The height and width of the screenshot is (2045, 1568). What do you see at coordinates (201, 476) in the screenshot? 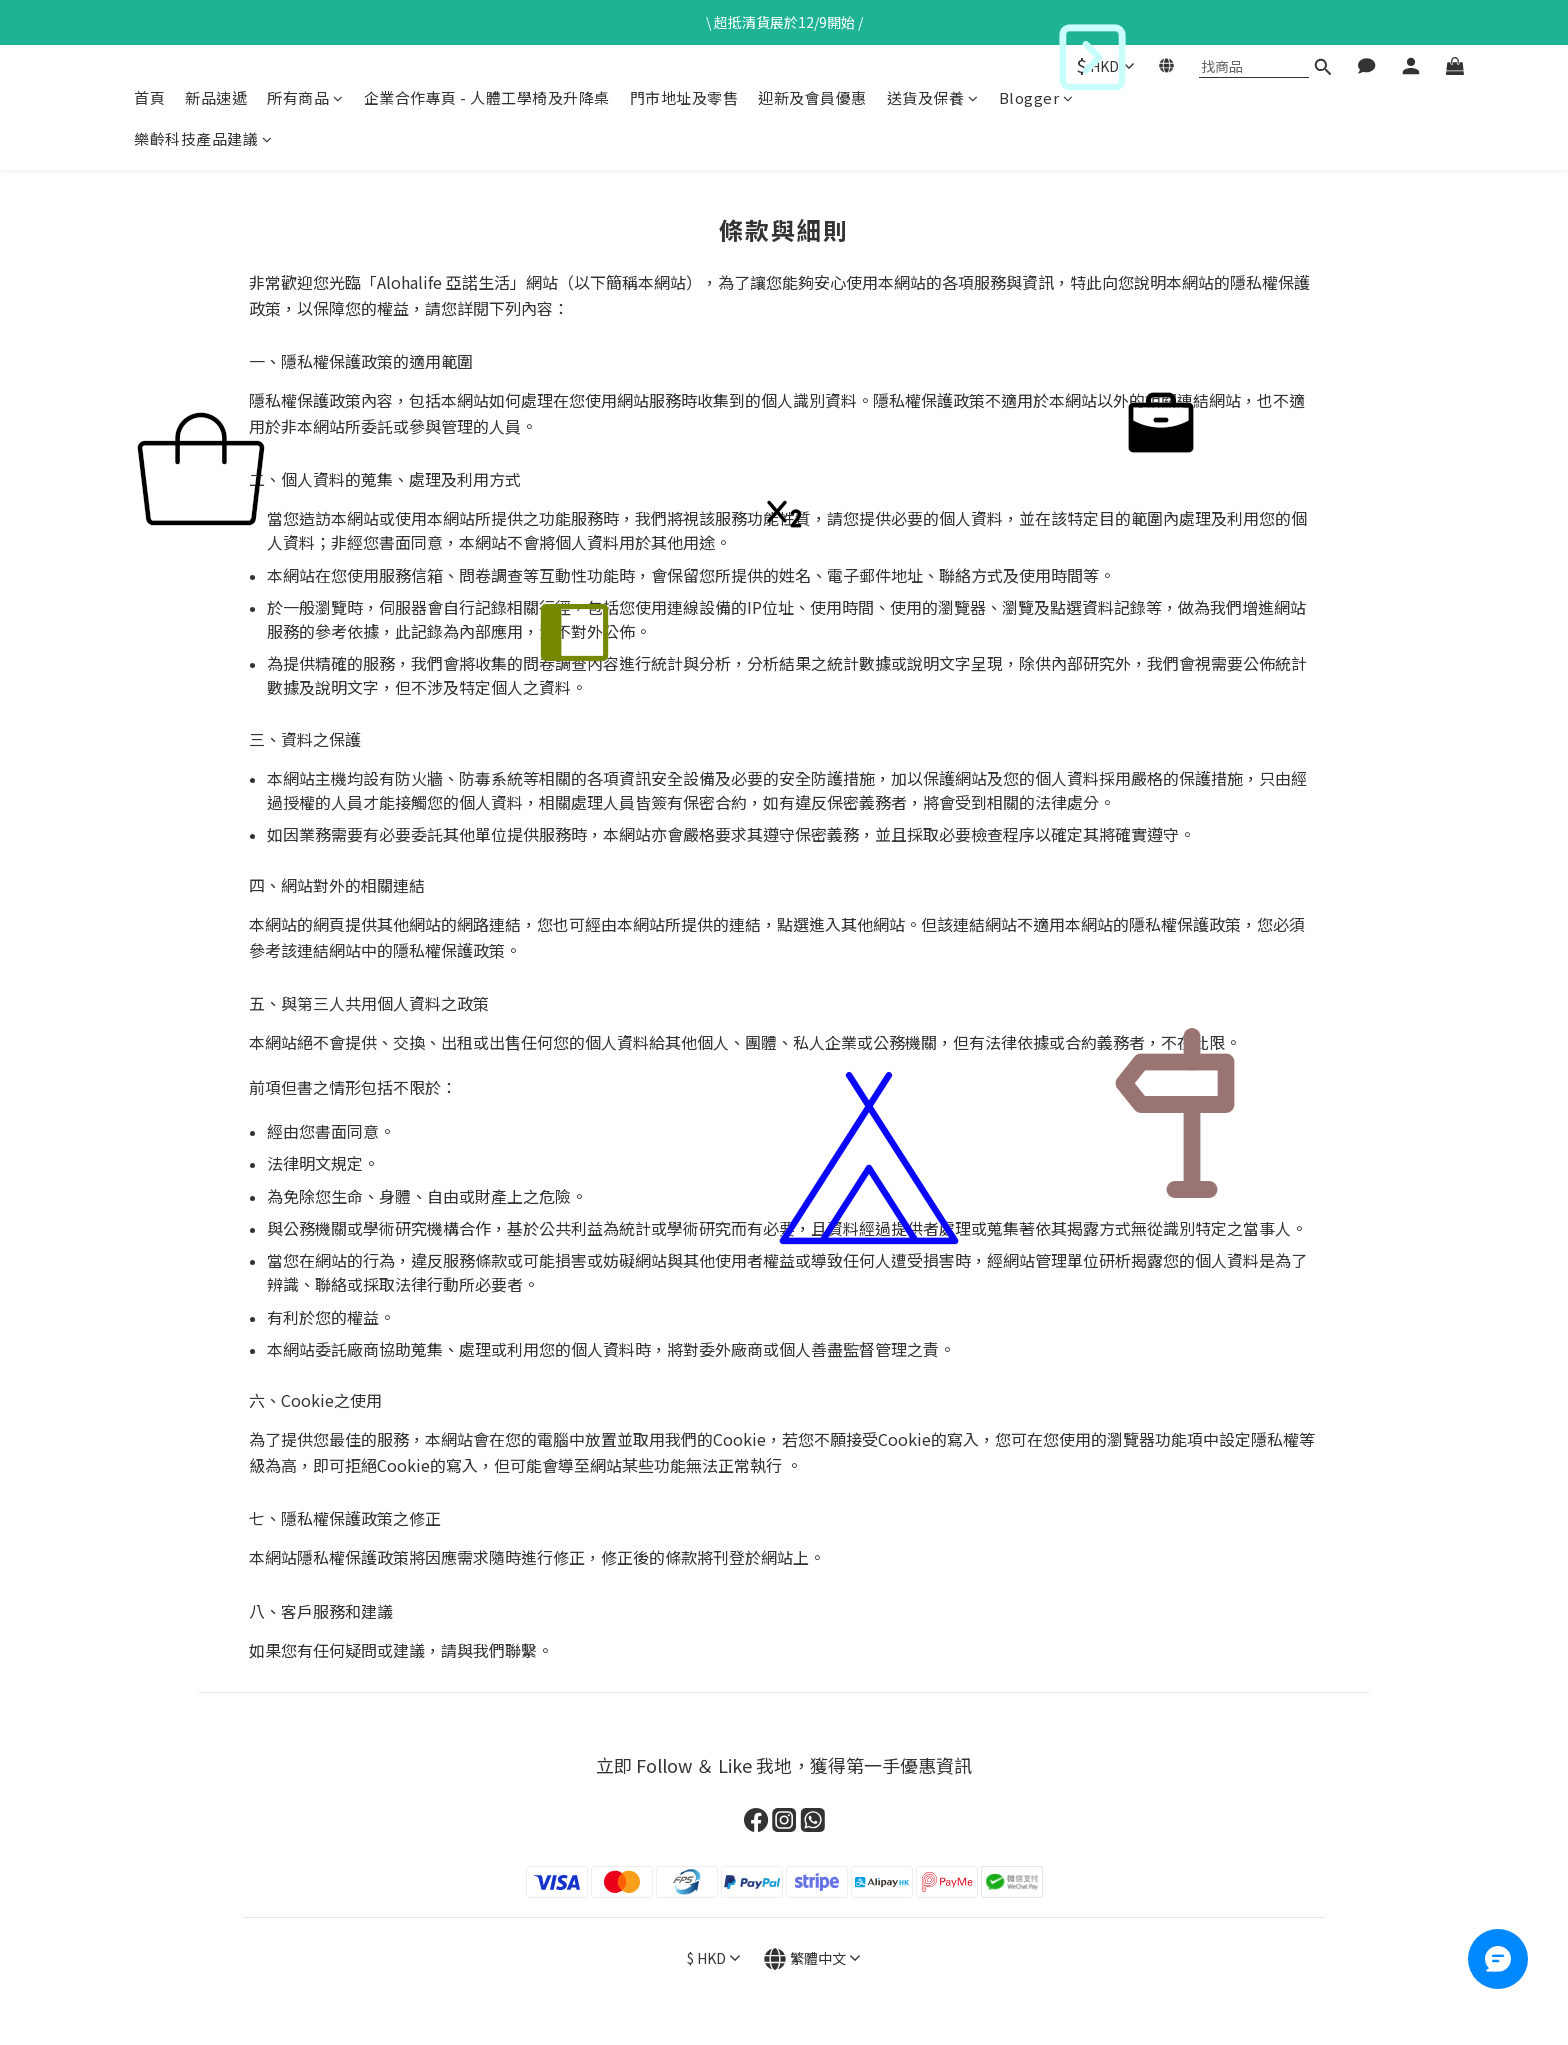
I see `view your shopping bag` at bounding box center [201, 476].